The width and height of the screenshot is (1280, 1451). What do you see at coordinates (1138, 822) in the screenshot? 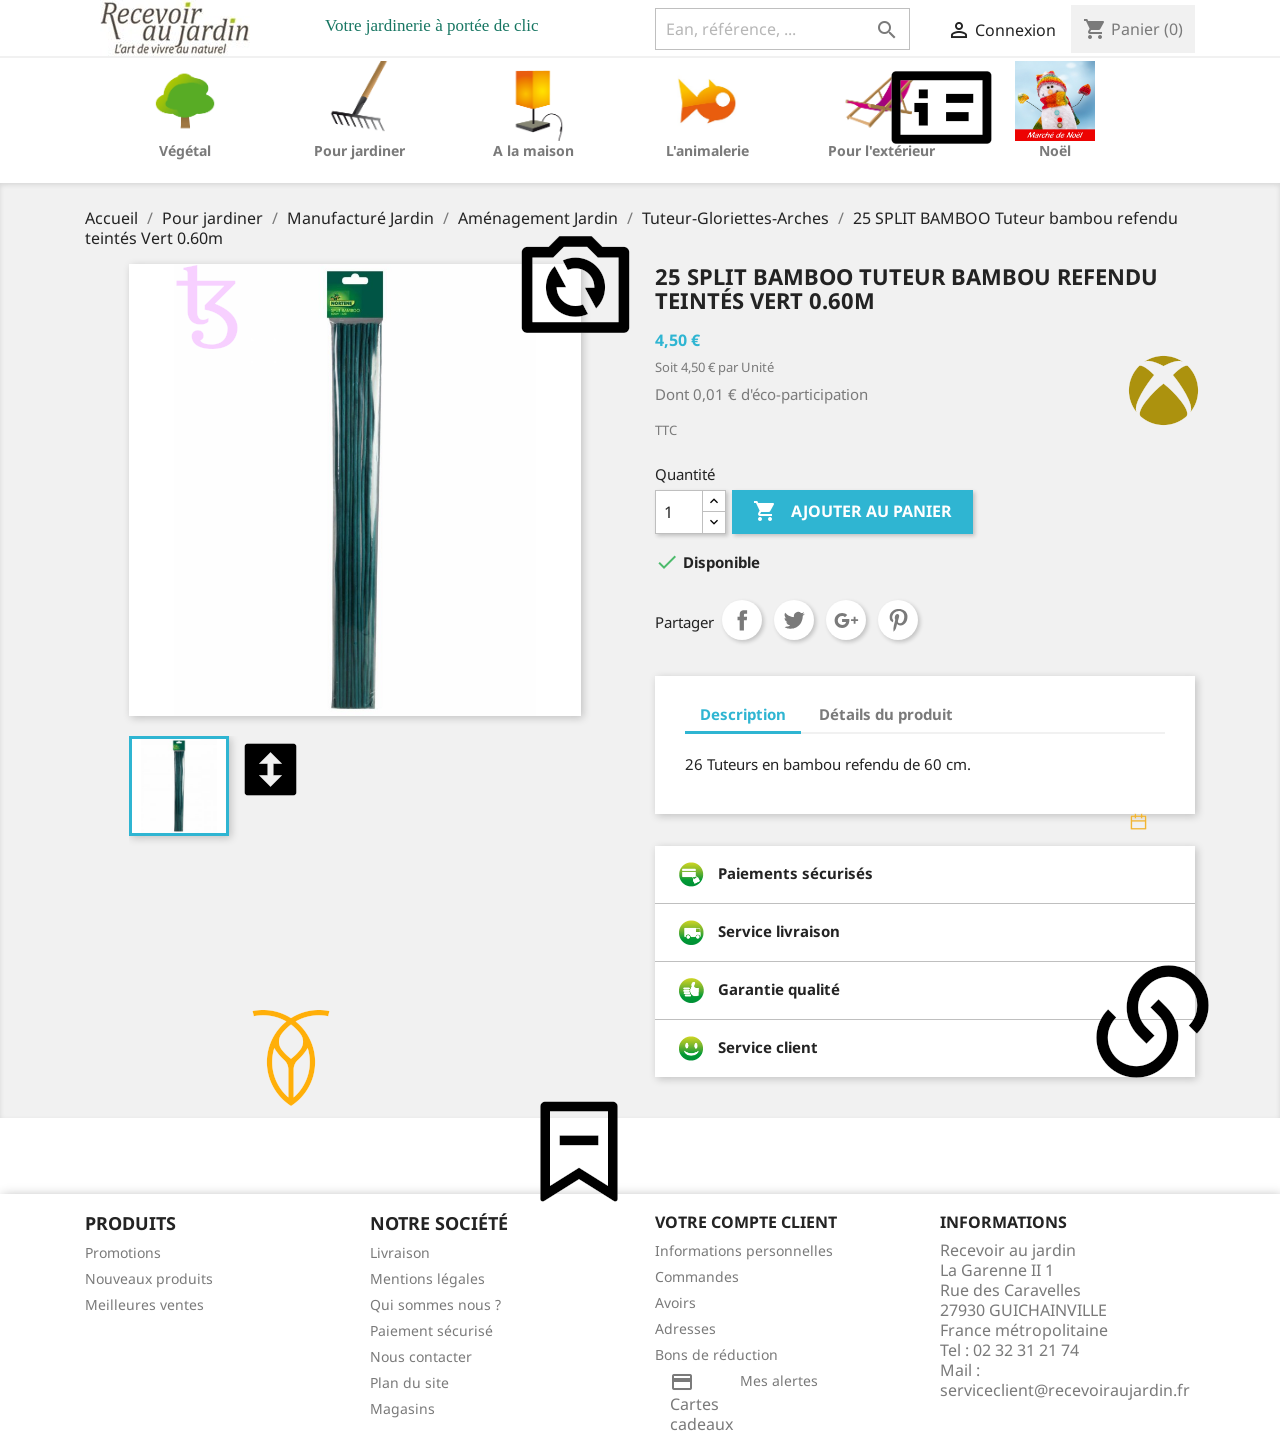
I see `view calendar or schedule` at bounding box center [1138, 822].